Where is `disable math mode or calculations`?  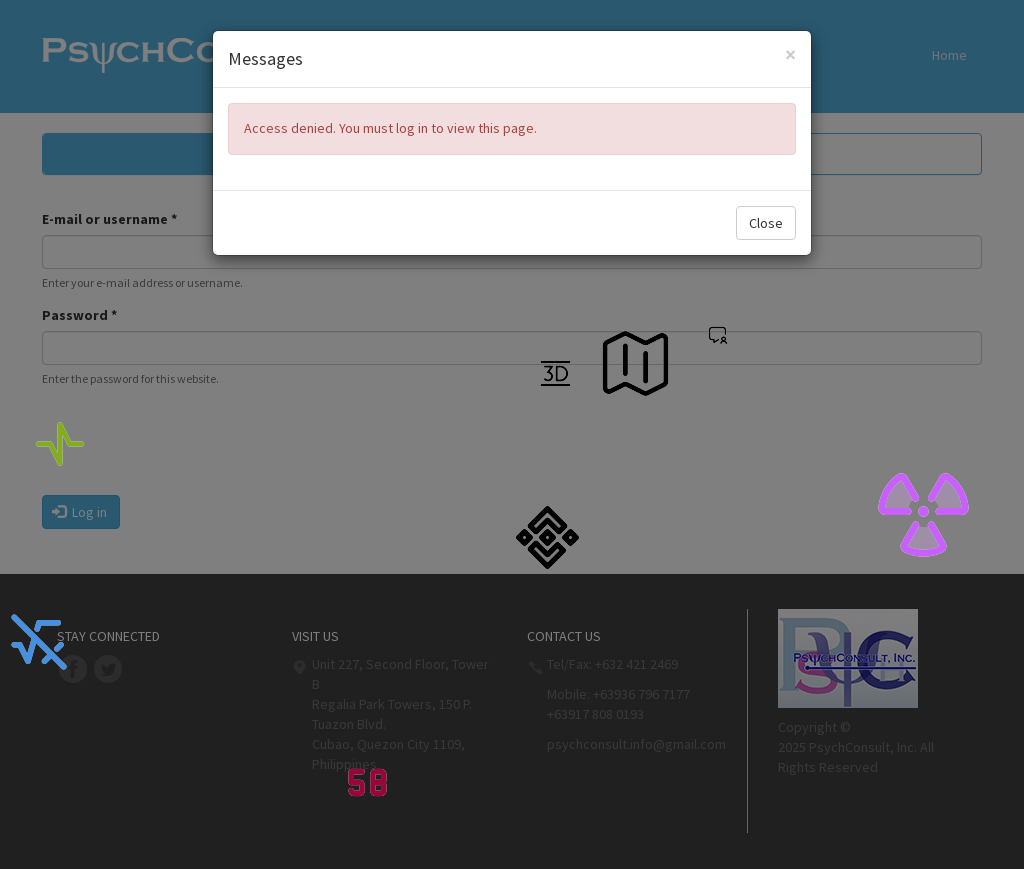
disable math mode or calculations is located at coordinates (39, 642).